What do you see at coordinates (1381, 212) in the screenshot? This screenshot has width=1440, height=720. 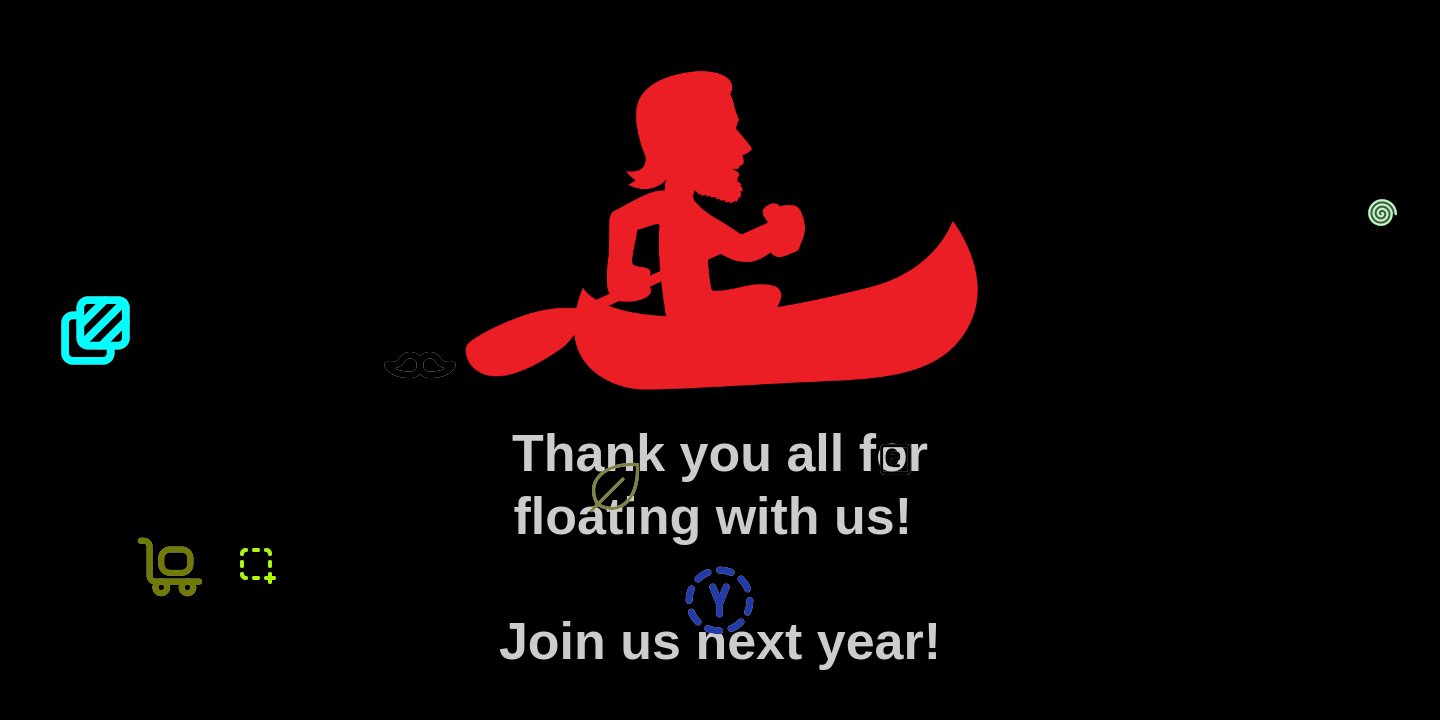 I see `indicates loading or processing in progress` at bounding box center [1381, 212].